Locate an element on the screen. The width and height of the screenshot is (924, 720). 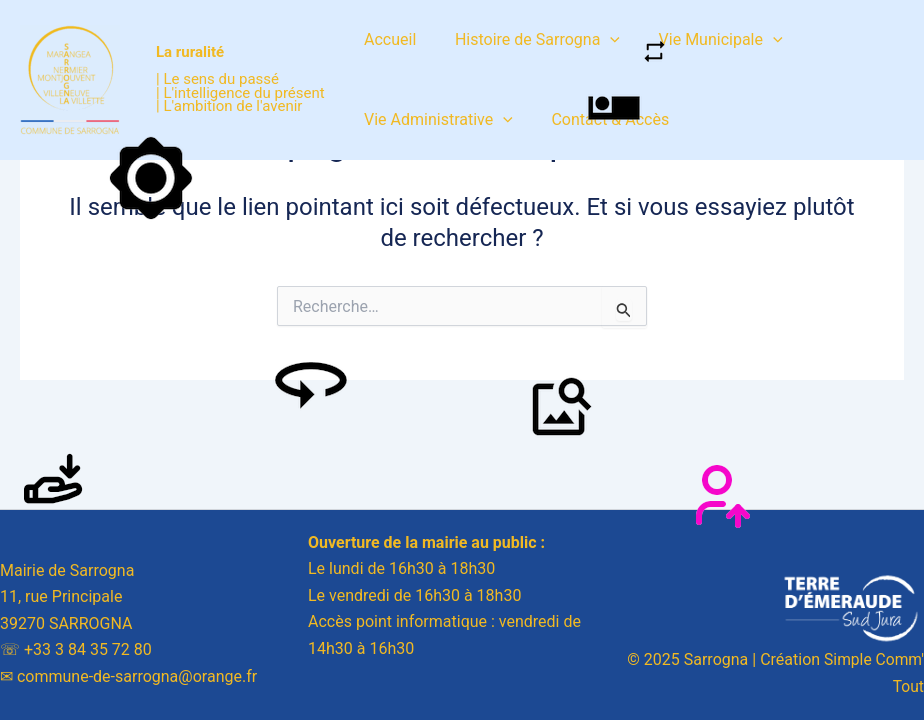
receive or accept an incoming item is located at coordinates (54, 481).